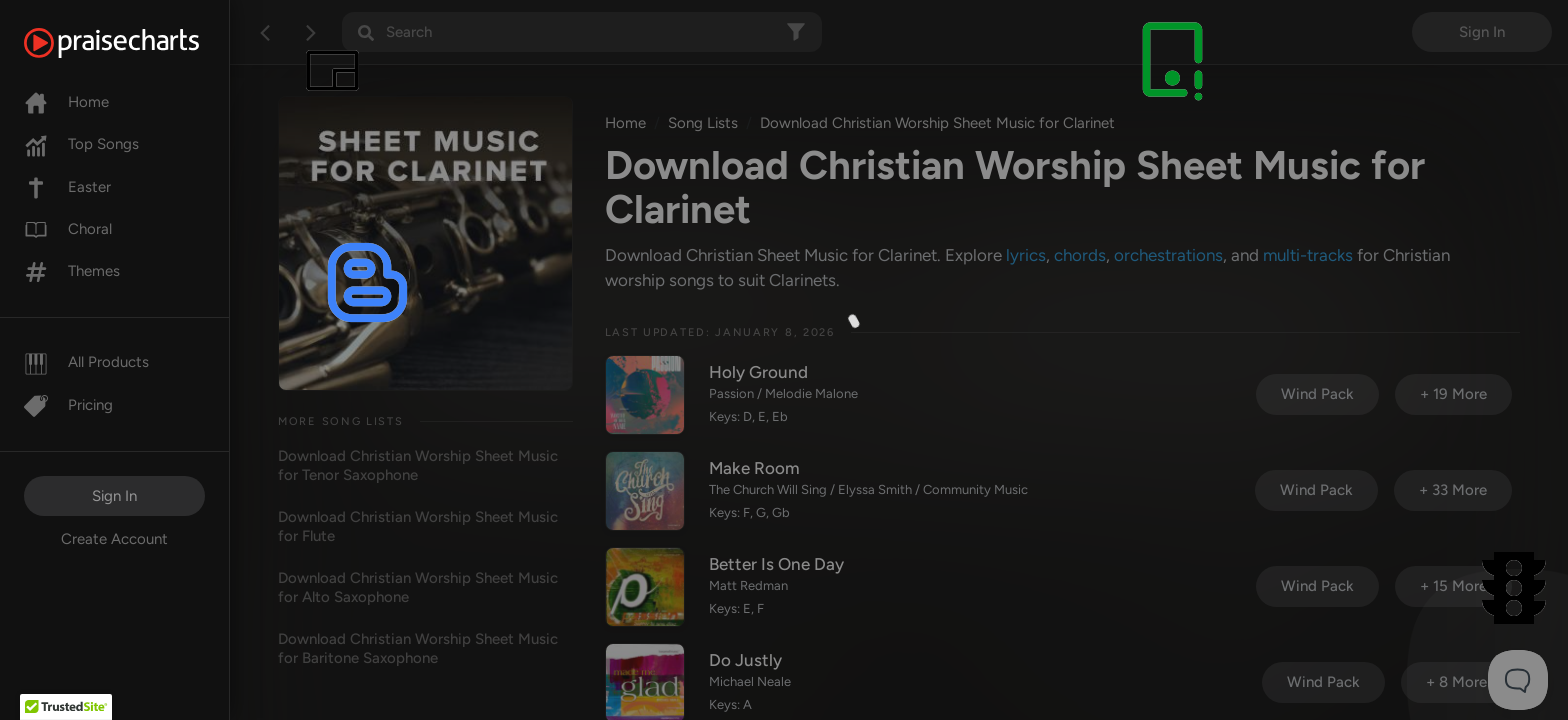 The image size is (1568, 720). Describe the element at coordinates (1172, 59) in the screenshot. I see `tablet device requires attention or has an issue` at that location.